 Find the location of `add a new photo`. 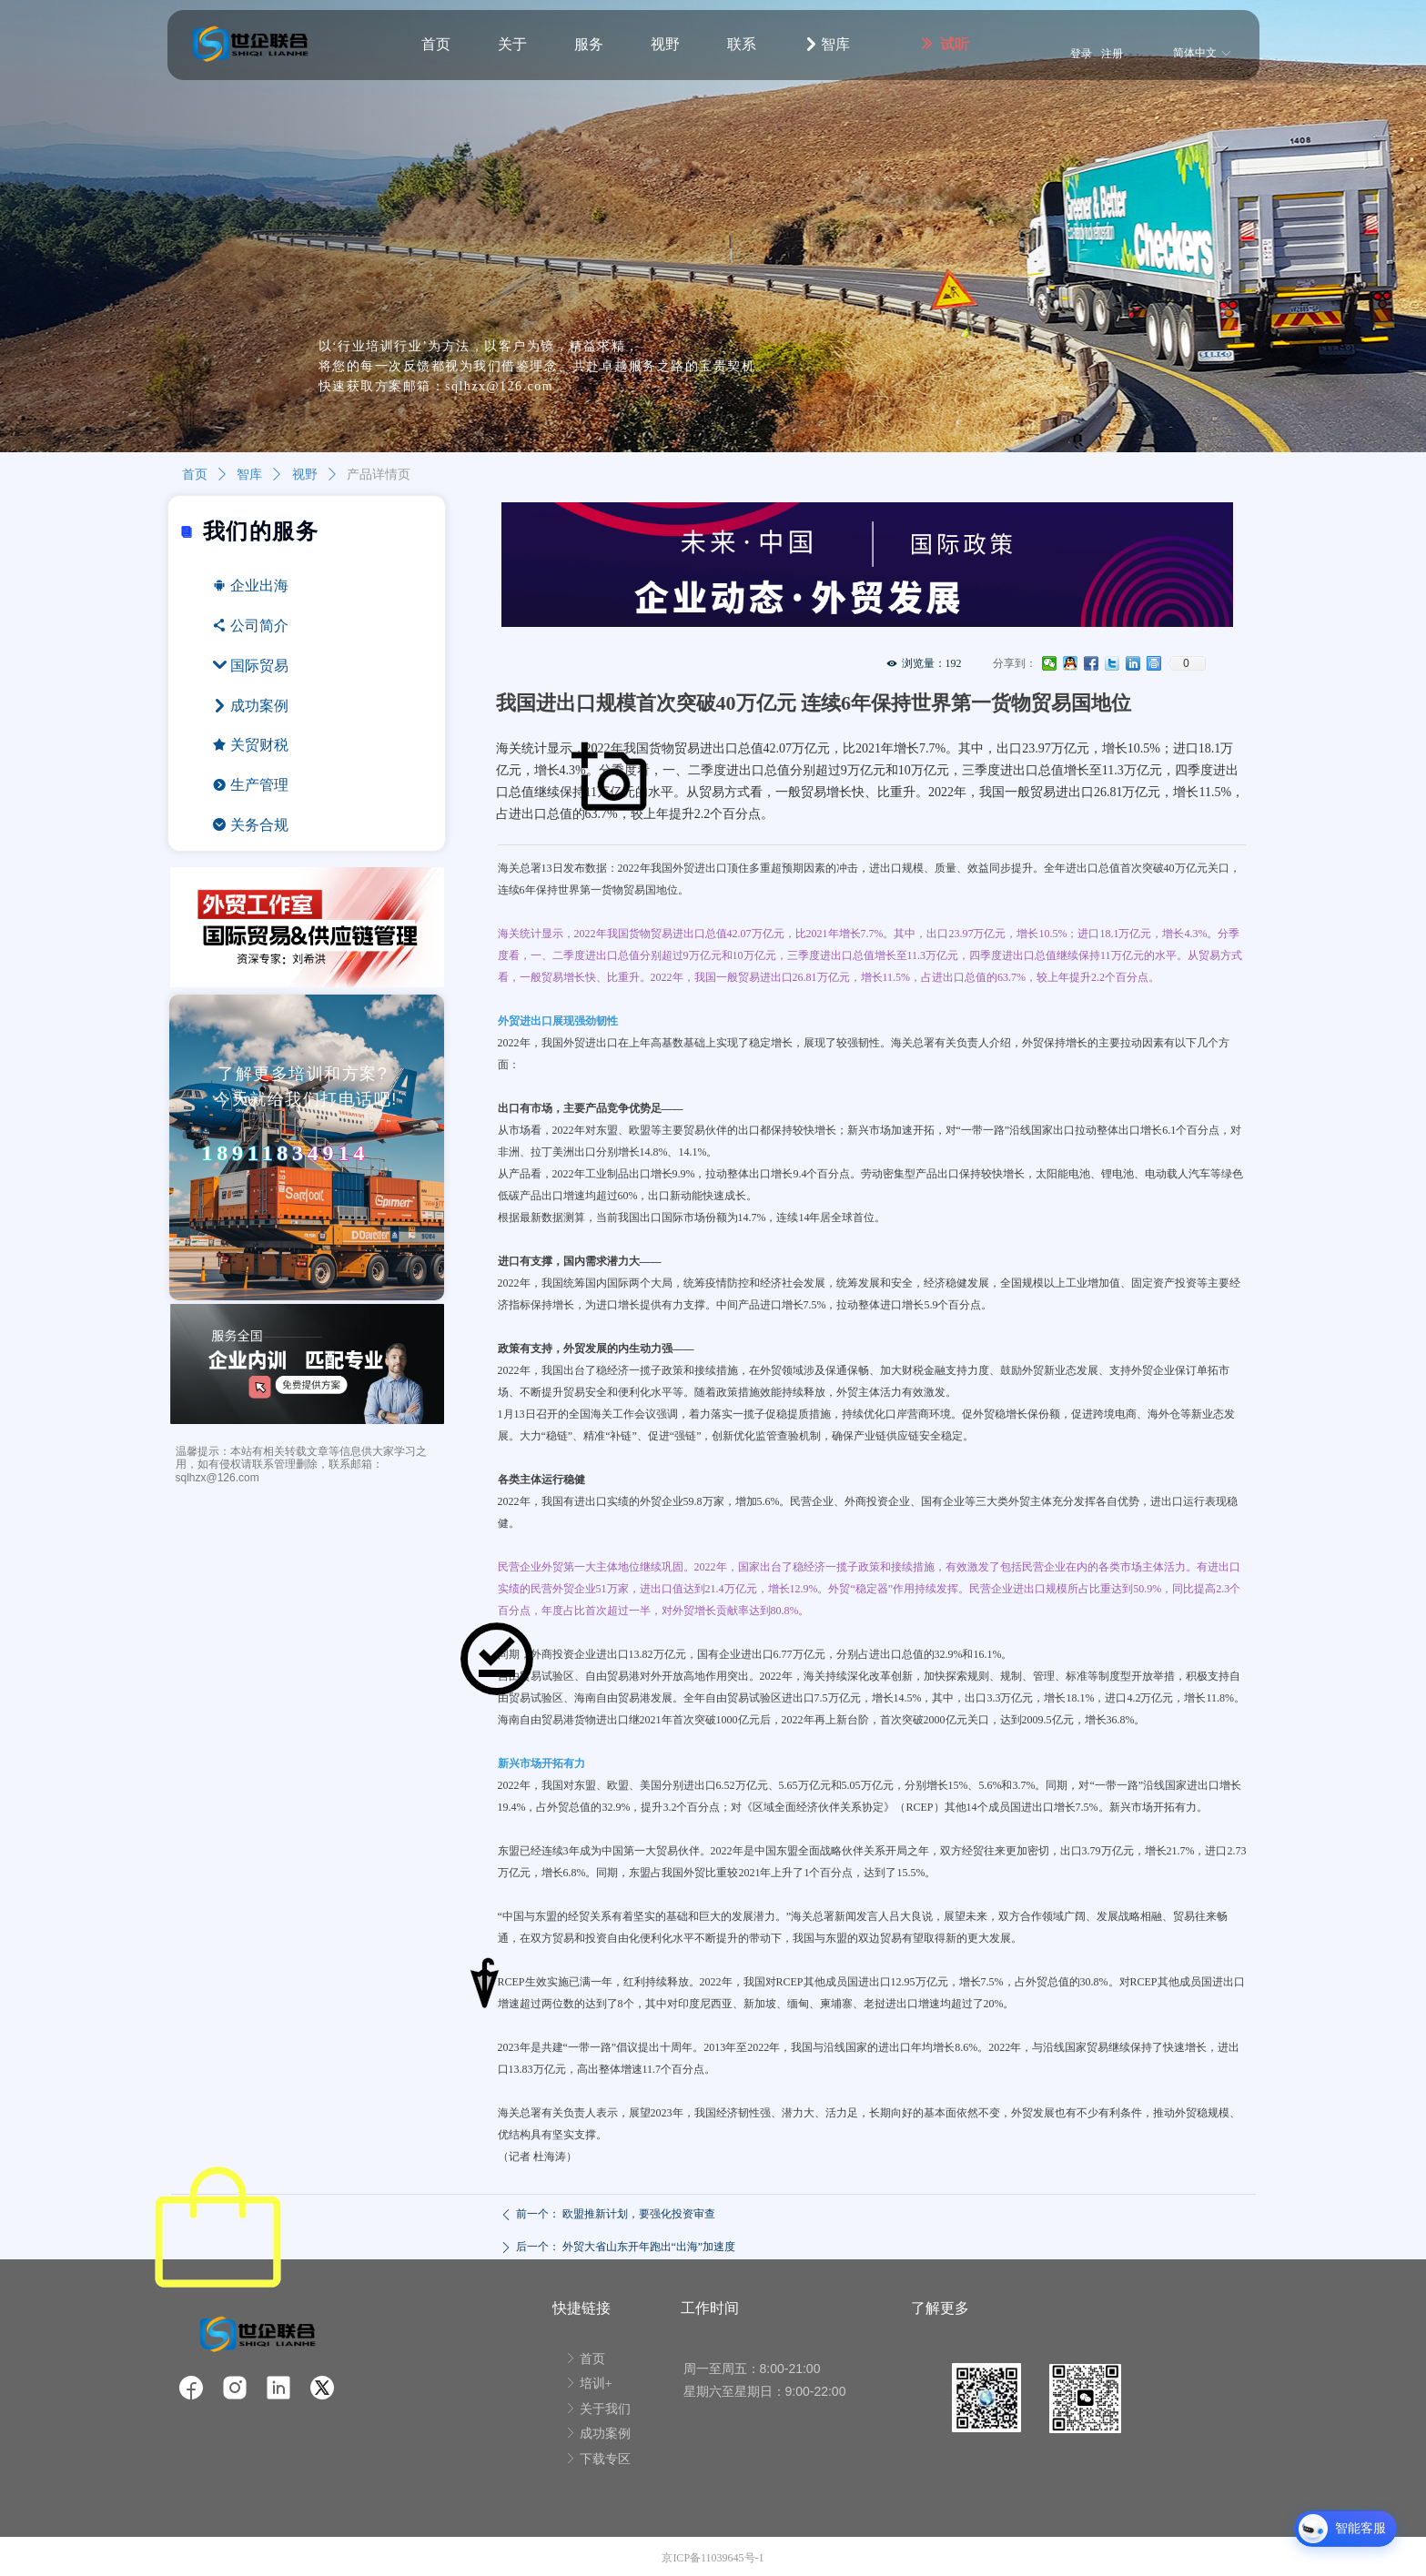

add a new photo is located at coordinates (611, 778).